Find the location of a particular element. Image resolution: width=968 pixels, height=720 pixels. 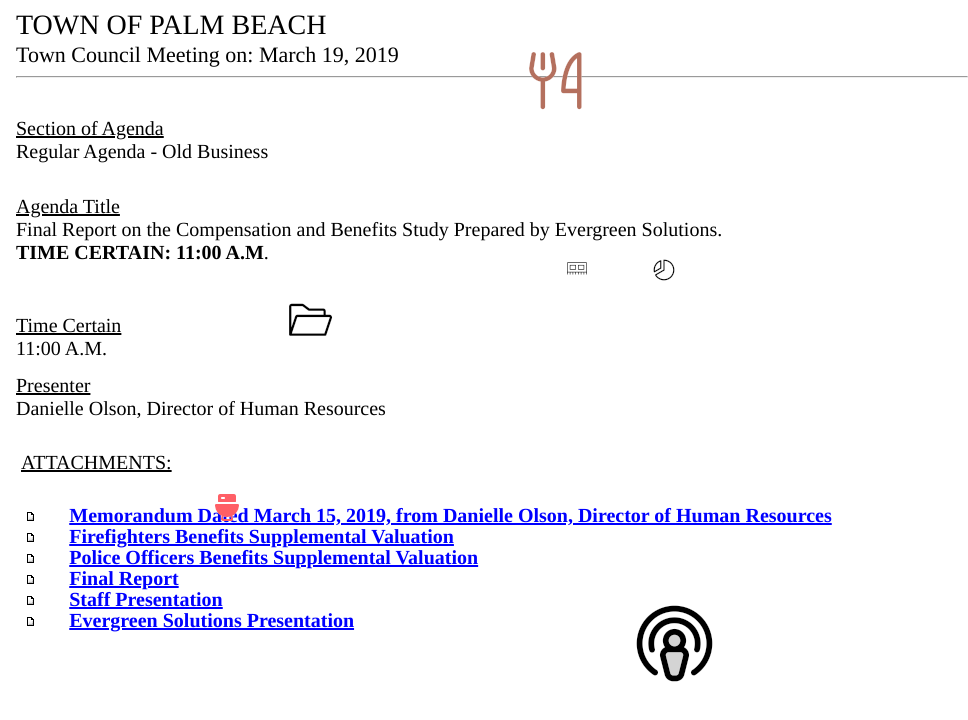

view analytics or statistics breakdown is located at coordinates (664, 270).